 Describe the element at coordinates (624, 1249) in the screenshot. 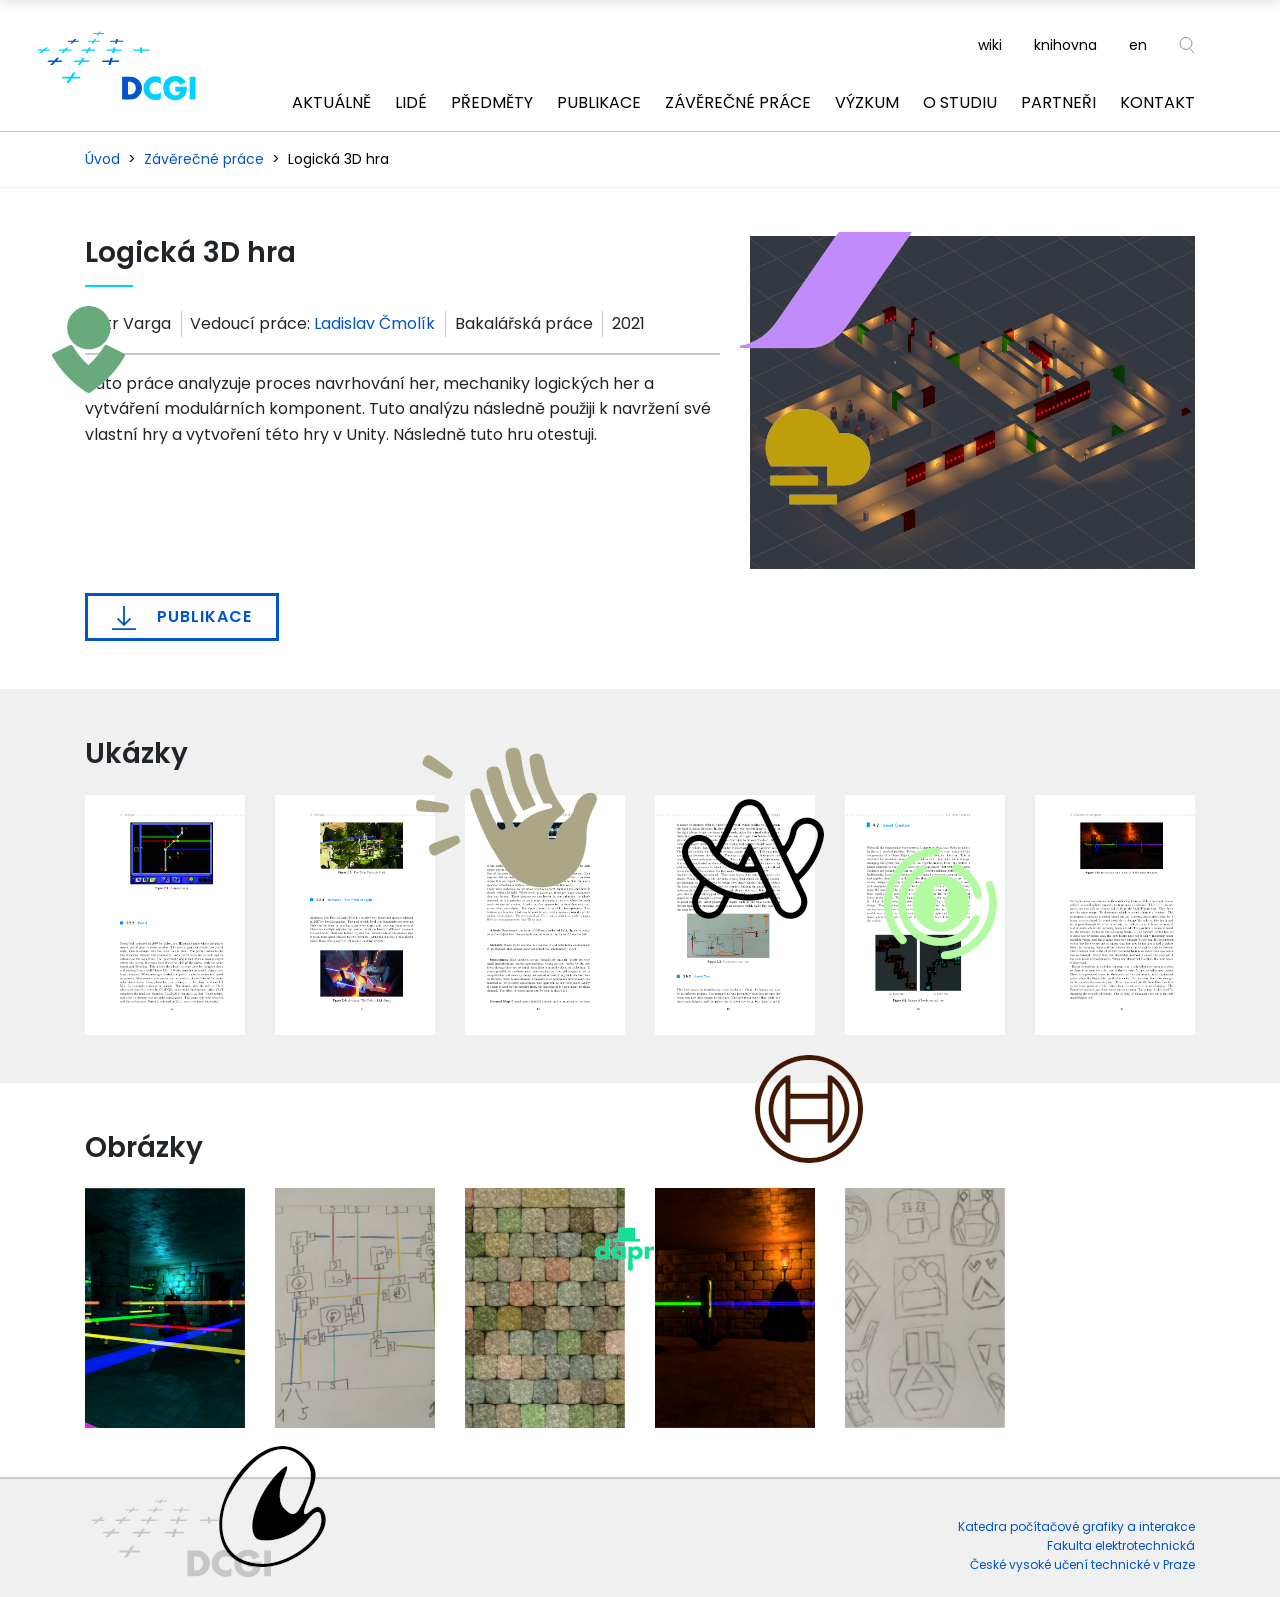

I see `dapr distributed application runtime logo` at that location.